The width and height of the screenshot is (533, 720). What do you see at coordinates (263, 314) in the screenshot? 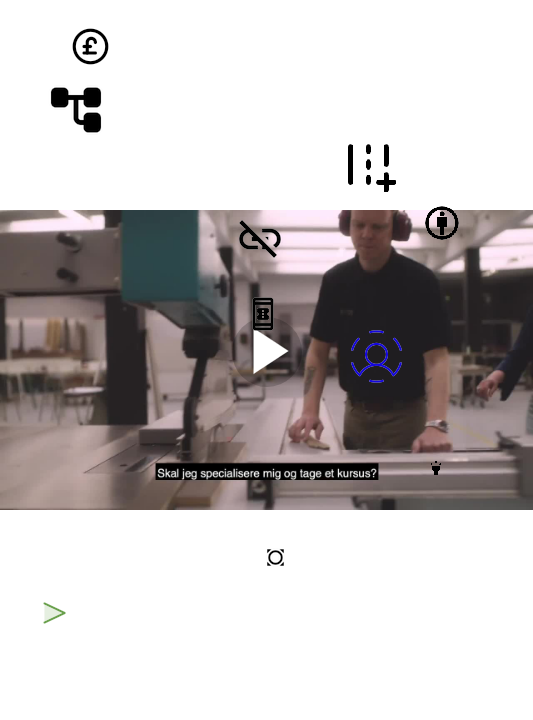
I see `book a ticket or reservation online` at bounding box center [263, 314].